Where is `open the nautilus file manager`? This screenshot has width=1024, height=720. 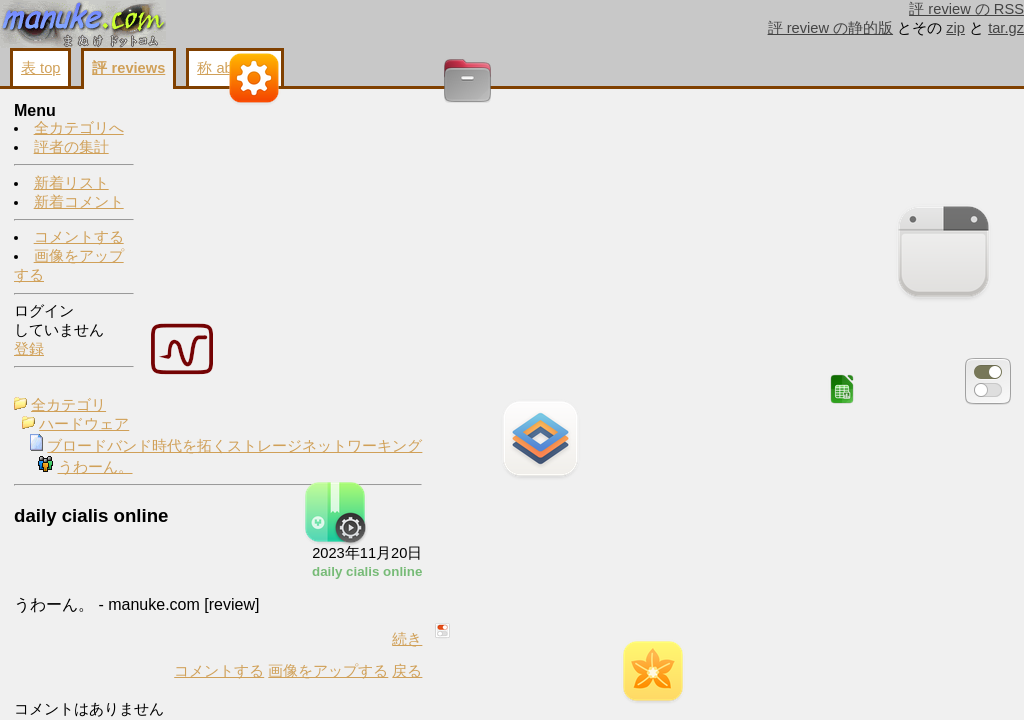 open the nautilus file manager is located at coordinates (467, 80).